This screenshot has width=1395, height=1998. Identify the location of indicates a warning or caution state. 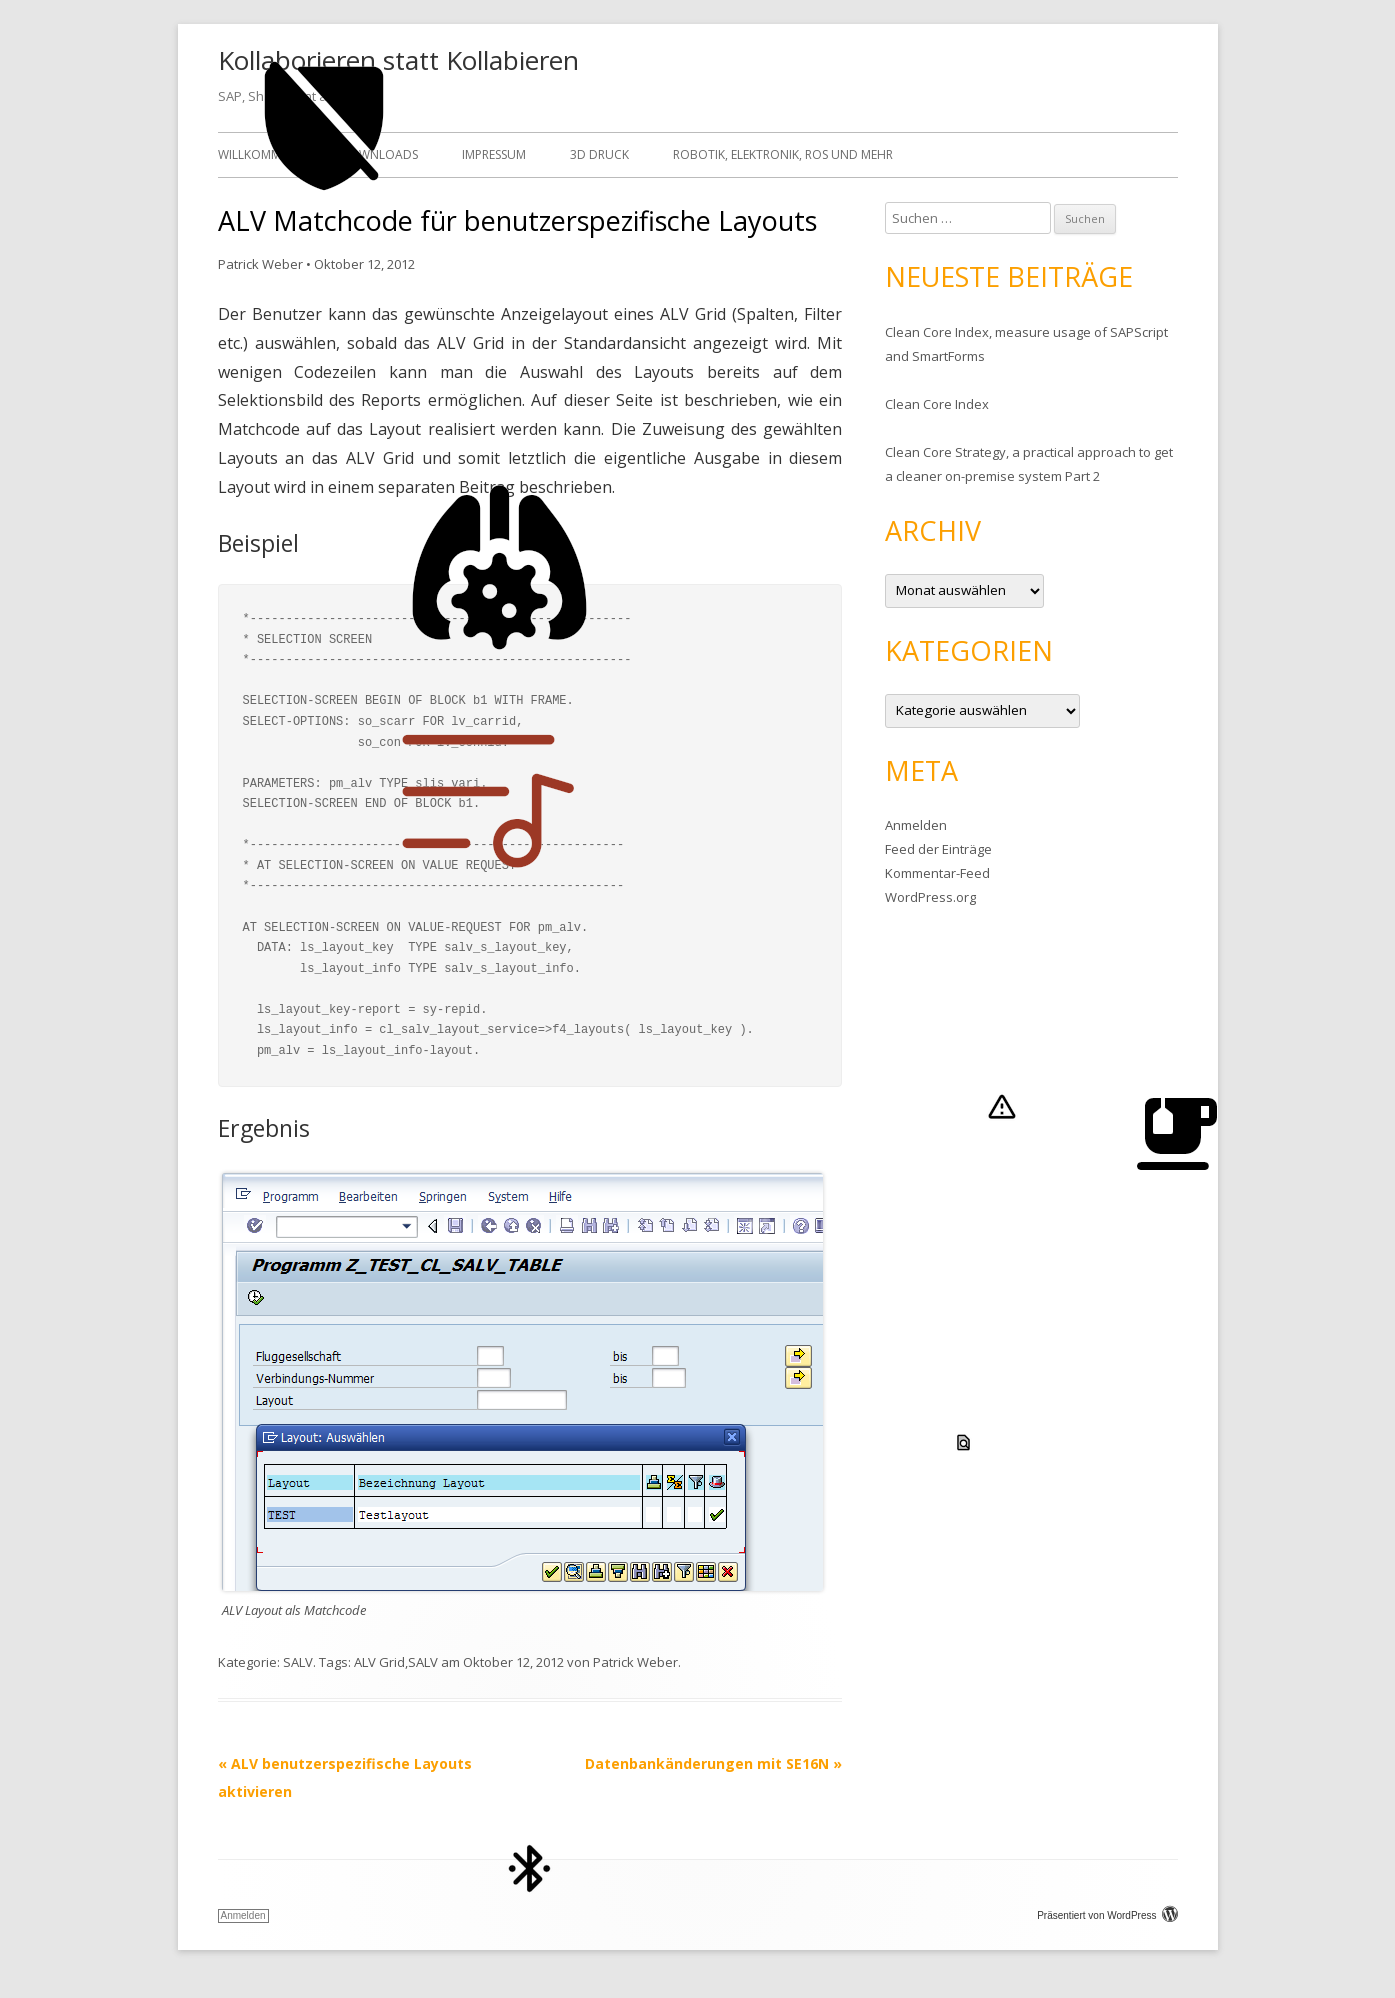
(1002, 1106).